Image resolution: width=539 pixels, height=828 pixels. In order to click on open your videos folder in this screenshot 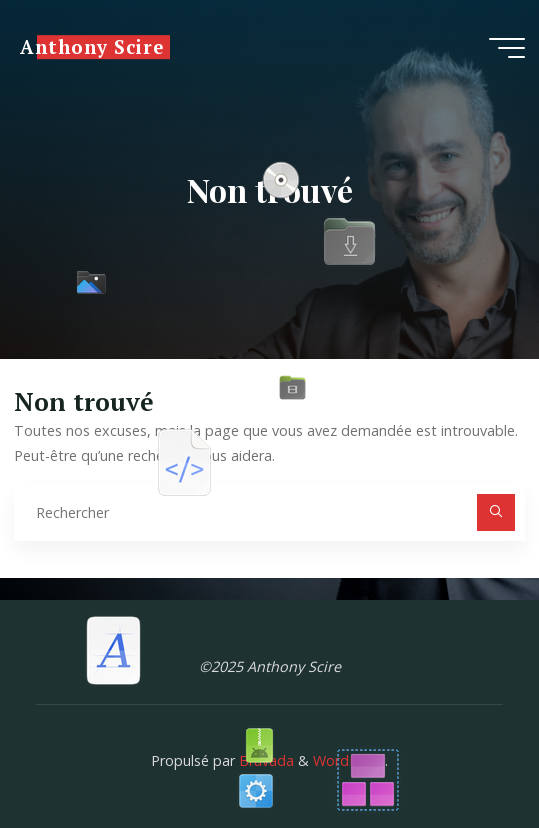, I will do `click(292, 387)`.